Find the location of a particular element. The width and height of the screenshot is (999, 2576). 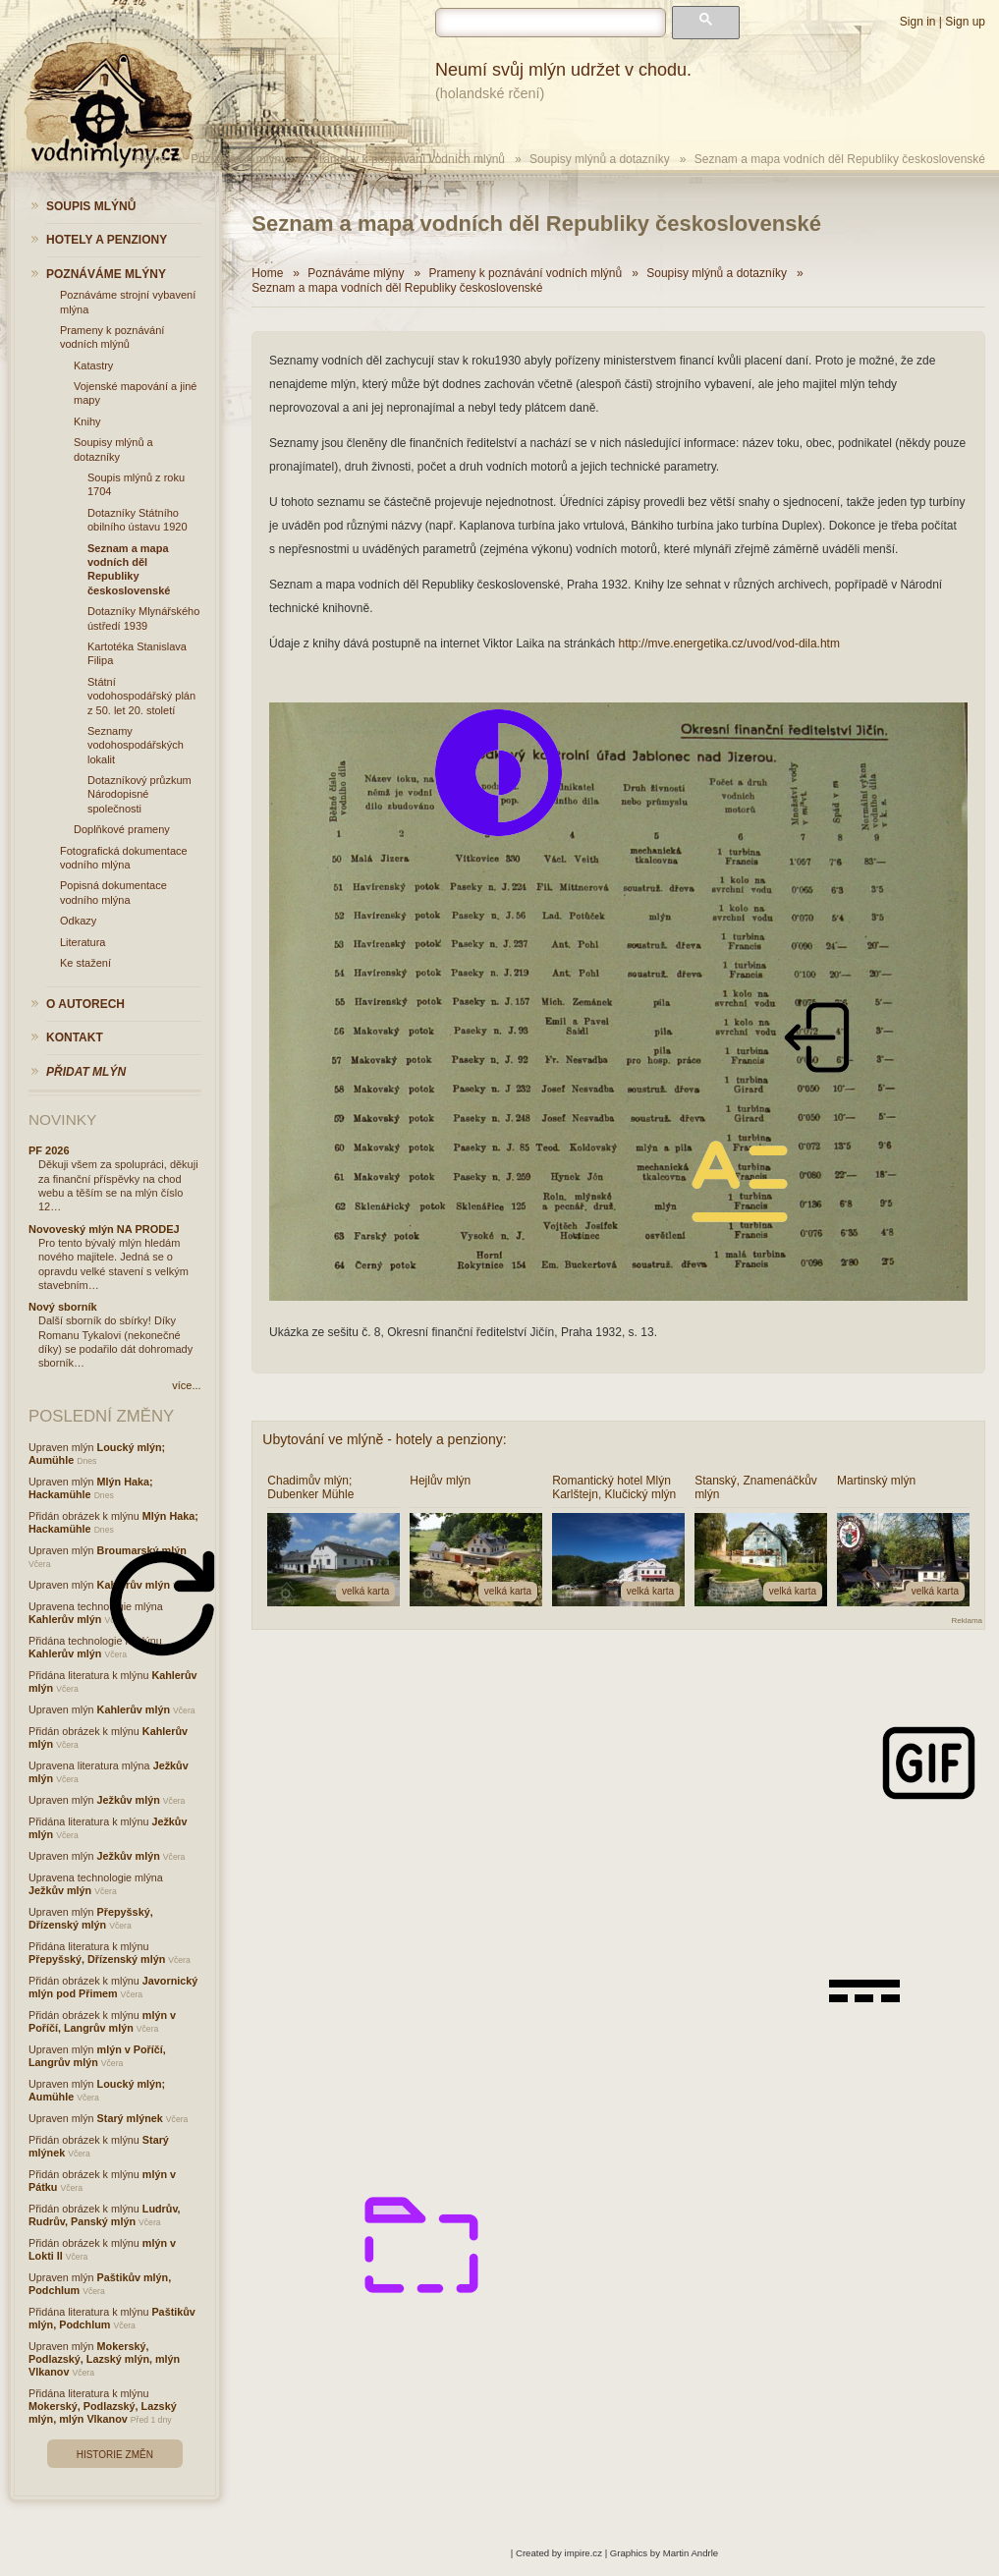

hardware power input or connector port is located at coordinates (865, 1990).